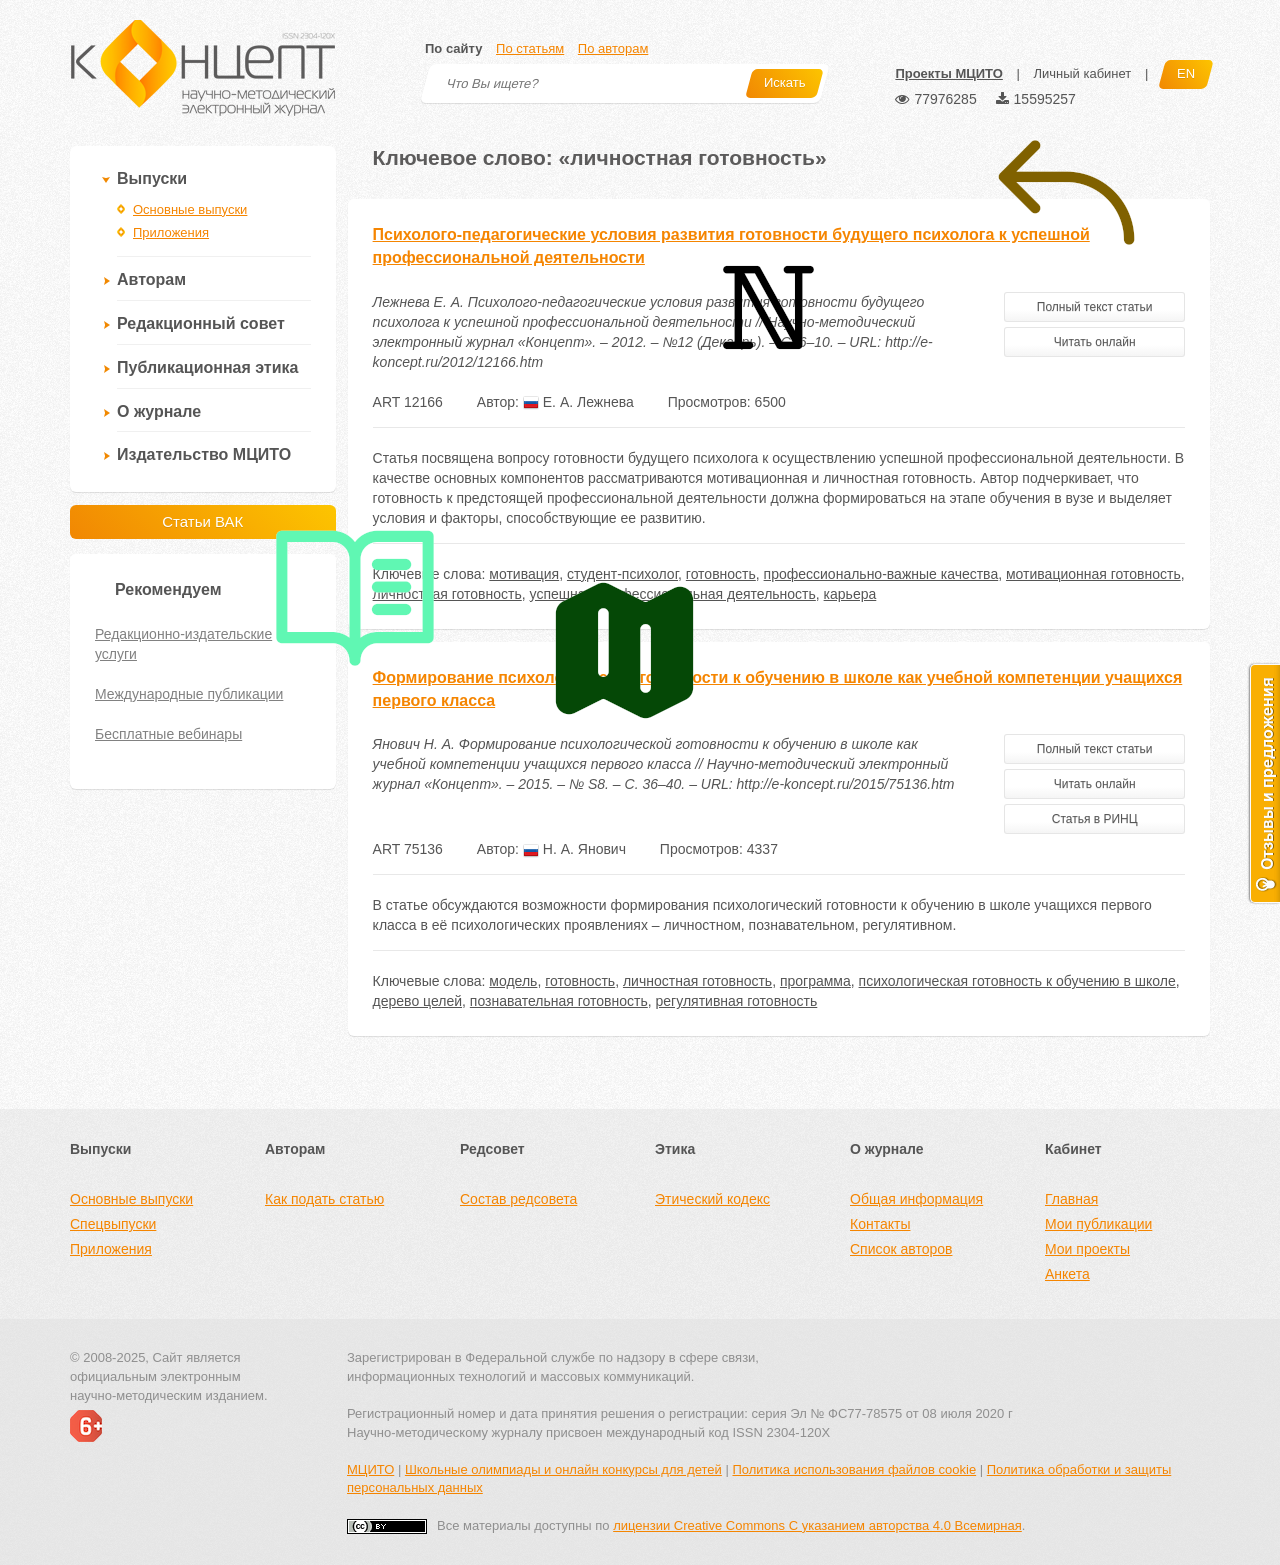 Image resolution: width=1280 pixels, height=1565 pixels. I want to click on reply to a message, so click(1066, 192).